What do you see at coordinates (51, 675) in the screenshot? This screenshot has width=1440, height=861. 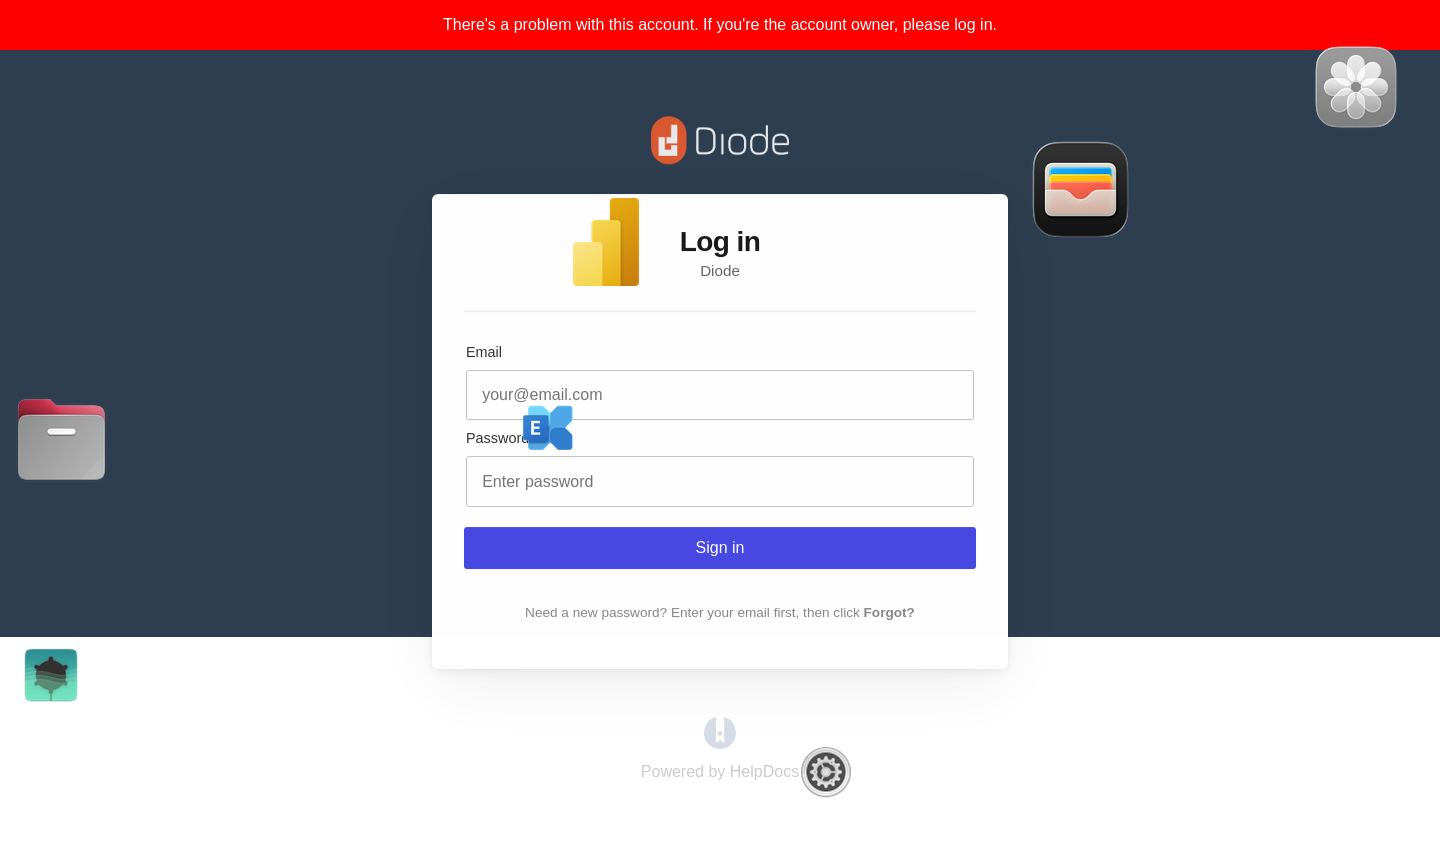 I see `launch the minesweeper game` at bounding box center [51, 675].